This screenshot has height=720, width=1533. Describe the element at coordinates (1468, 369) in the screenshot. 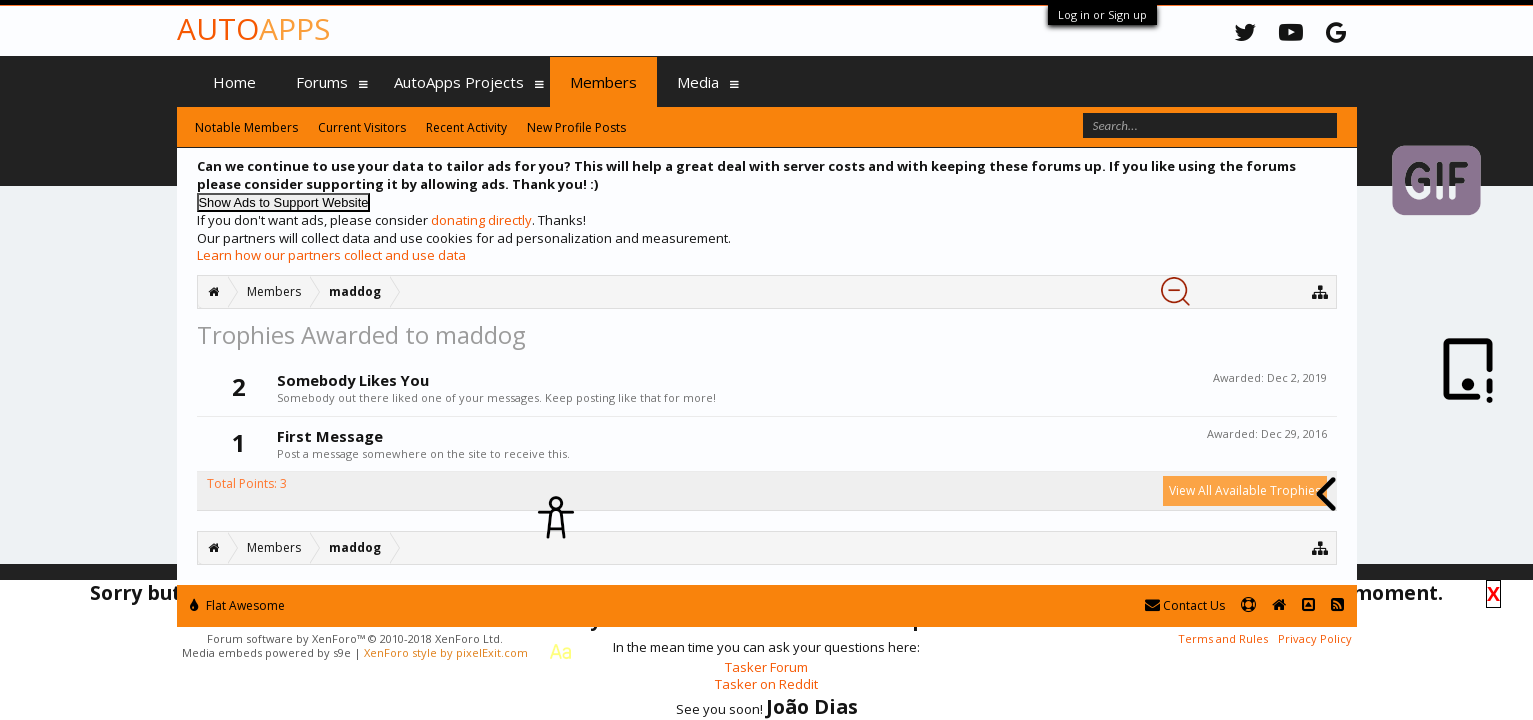

I see `tablet device requires attention or has an issue` at that location.